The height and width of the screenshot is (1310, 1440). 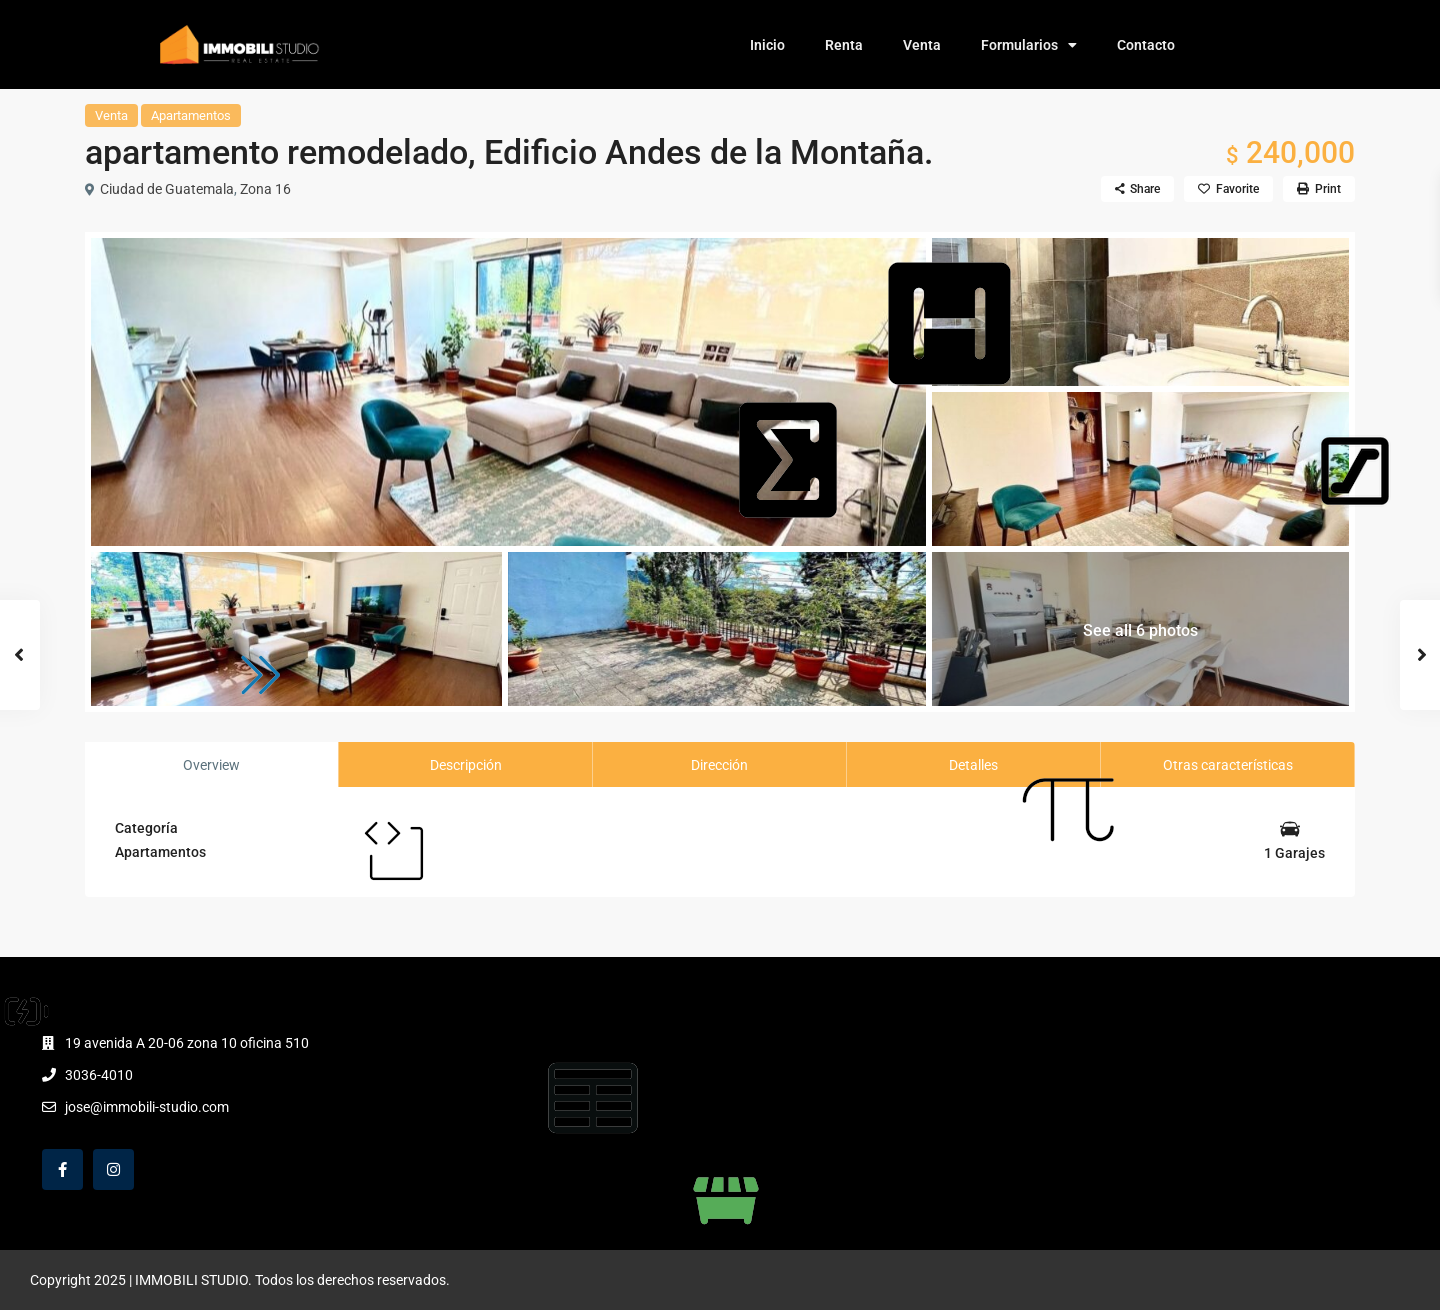 I want to click on skip forward or advance to next item, so click(x=259, y=675).